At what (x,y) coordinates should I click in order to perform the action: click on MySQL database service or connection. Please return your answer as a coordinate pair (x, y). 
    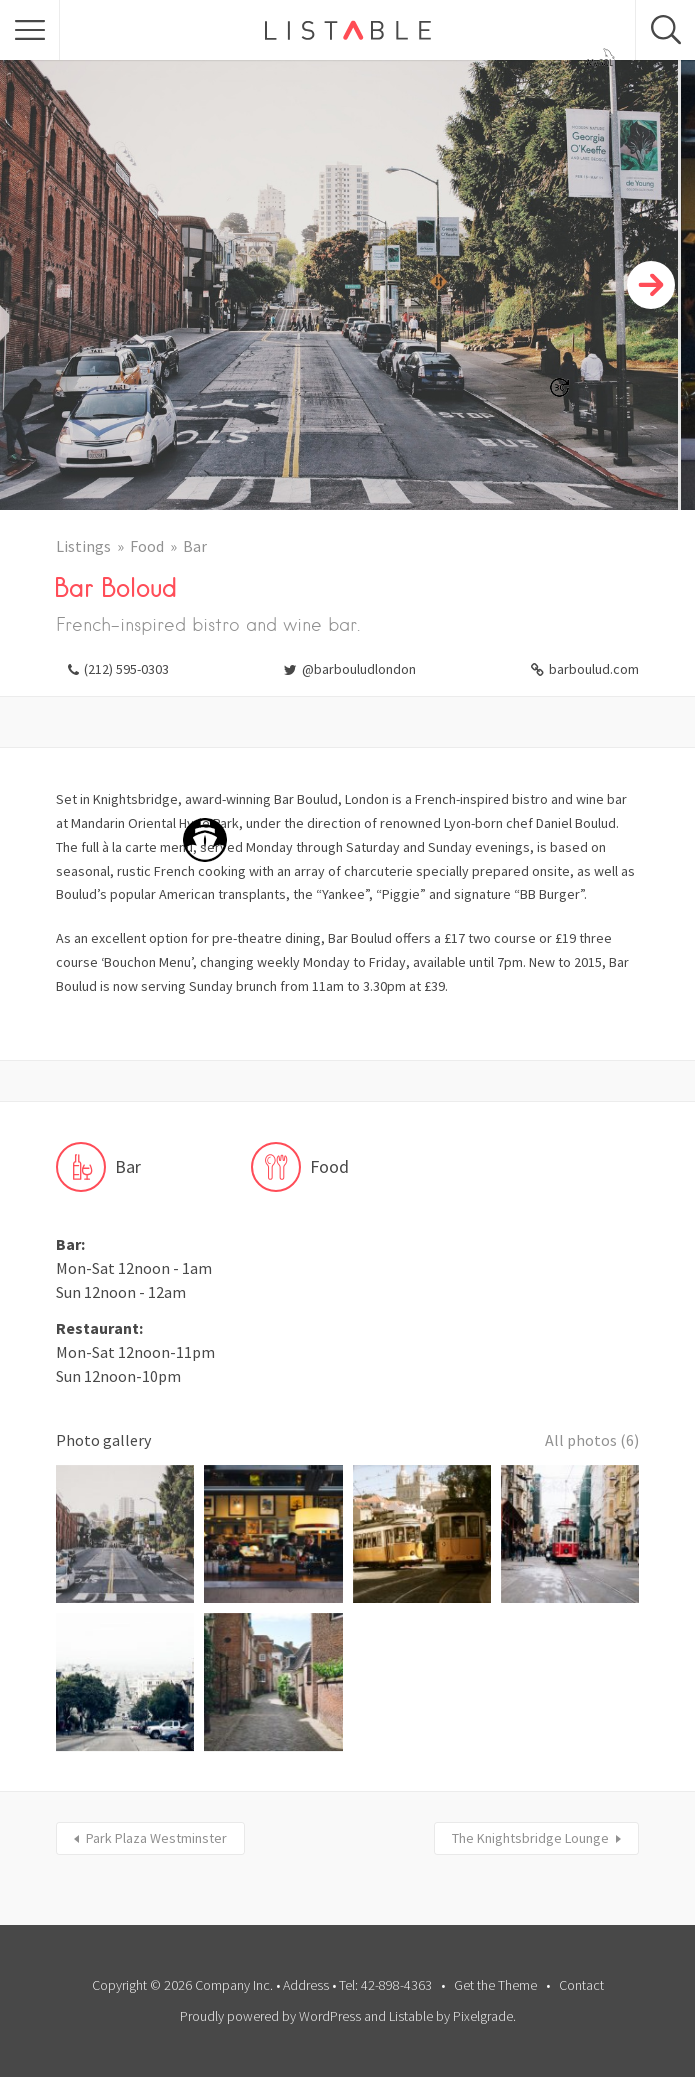
    Looking at the image, I should click on (601, 58).